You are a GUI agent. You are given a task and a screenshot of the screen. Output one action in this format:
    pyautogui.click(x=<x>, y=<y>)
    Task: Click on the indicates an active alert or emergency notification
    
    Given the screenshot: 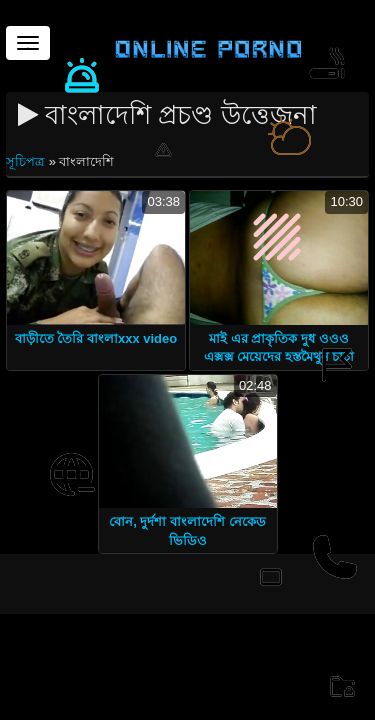 What is the action you would take?
    pyautogui.click(x=82, y=78)
    